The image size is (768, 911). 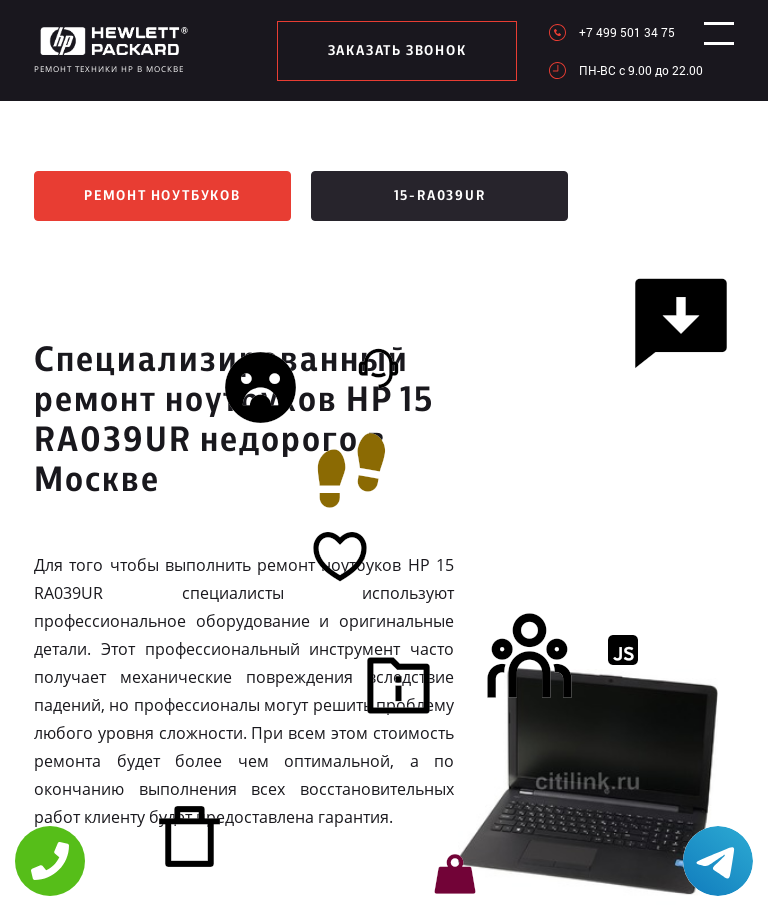 What do you see at coordinates (378, 368) in the screenshot?
I see `contact customer support` at bounding box center [378, 368].